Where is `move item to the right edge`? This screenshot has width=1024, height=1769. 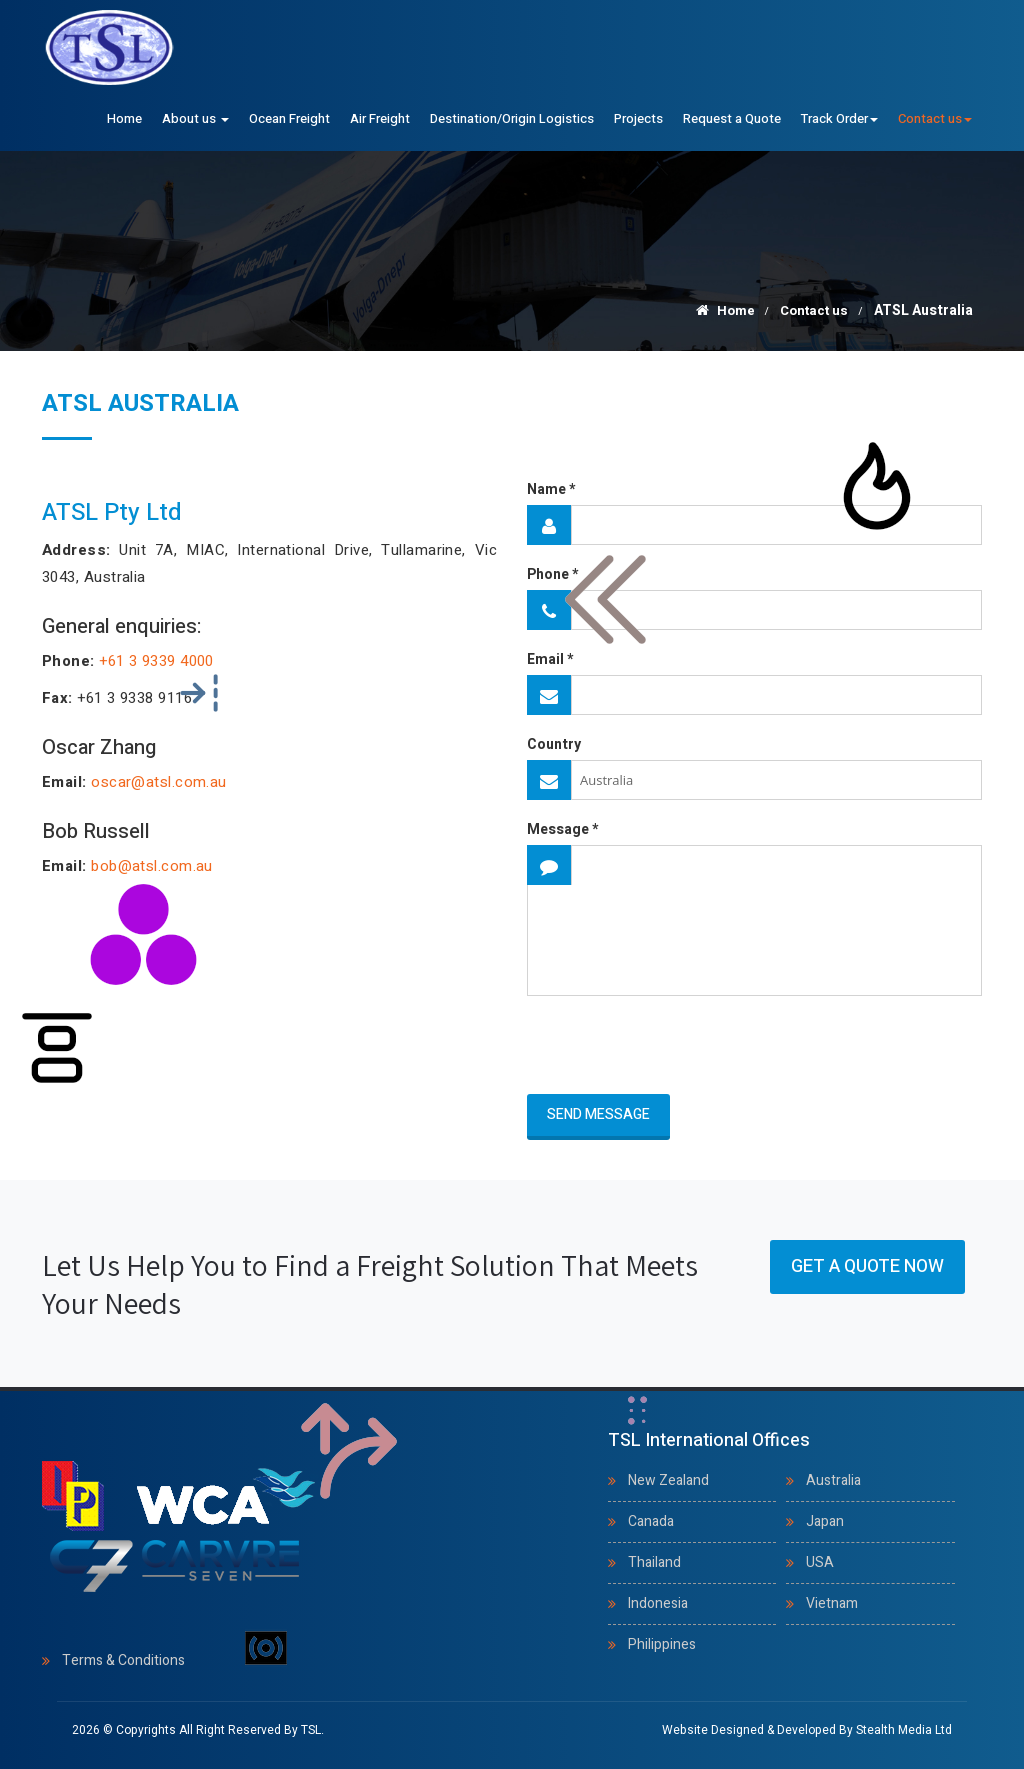 move item to the right edge is located at coordinates (199, 693).